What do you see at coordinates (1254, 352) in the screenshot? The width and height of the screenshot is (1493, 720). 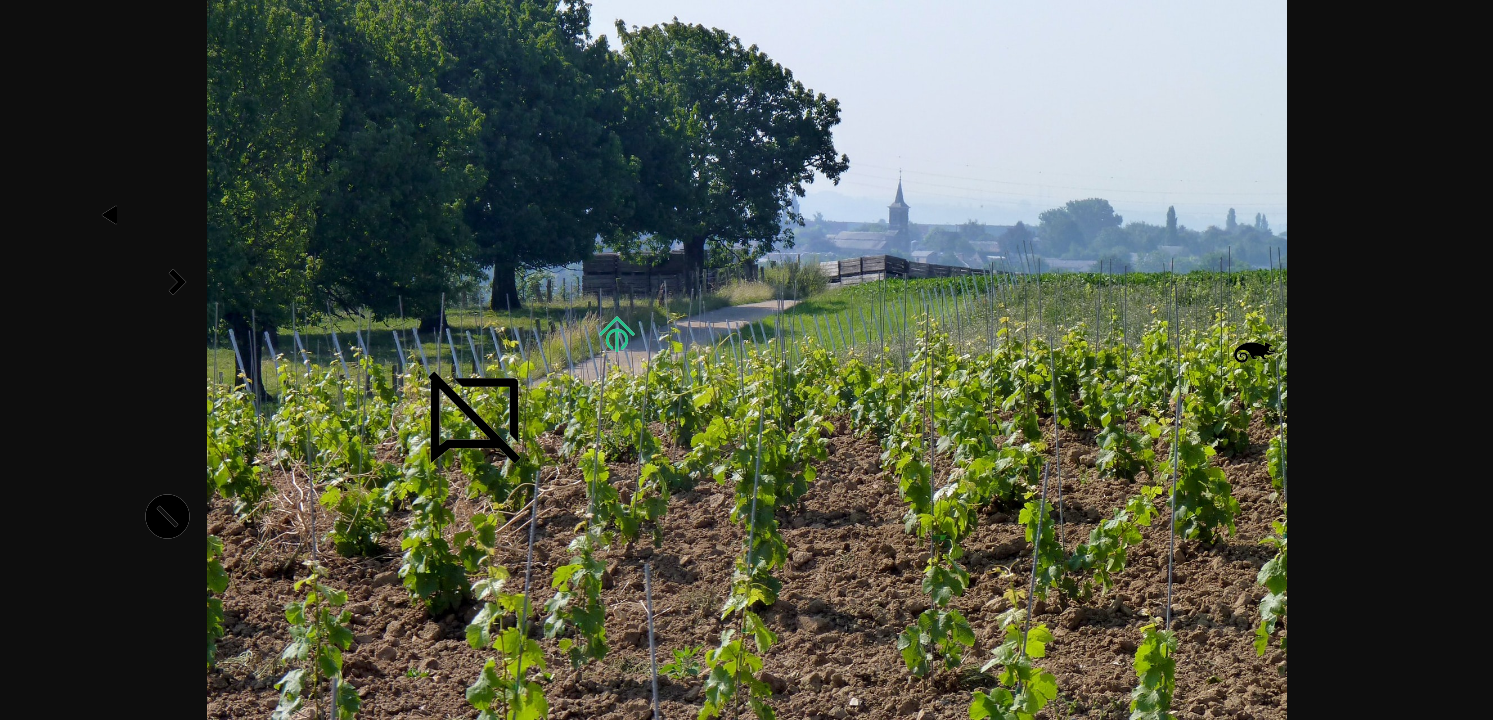 I see `SUSE Linux brand logo` at bounding box center [1254, 352].